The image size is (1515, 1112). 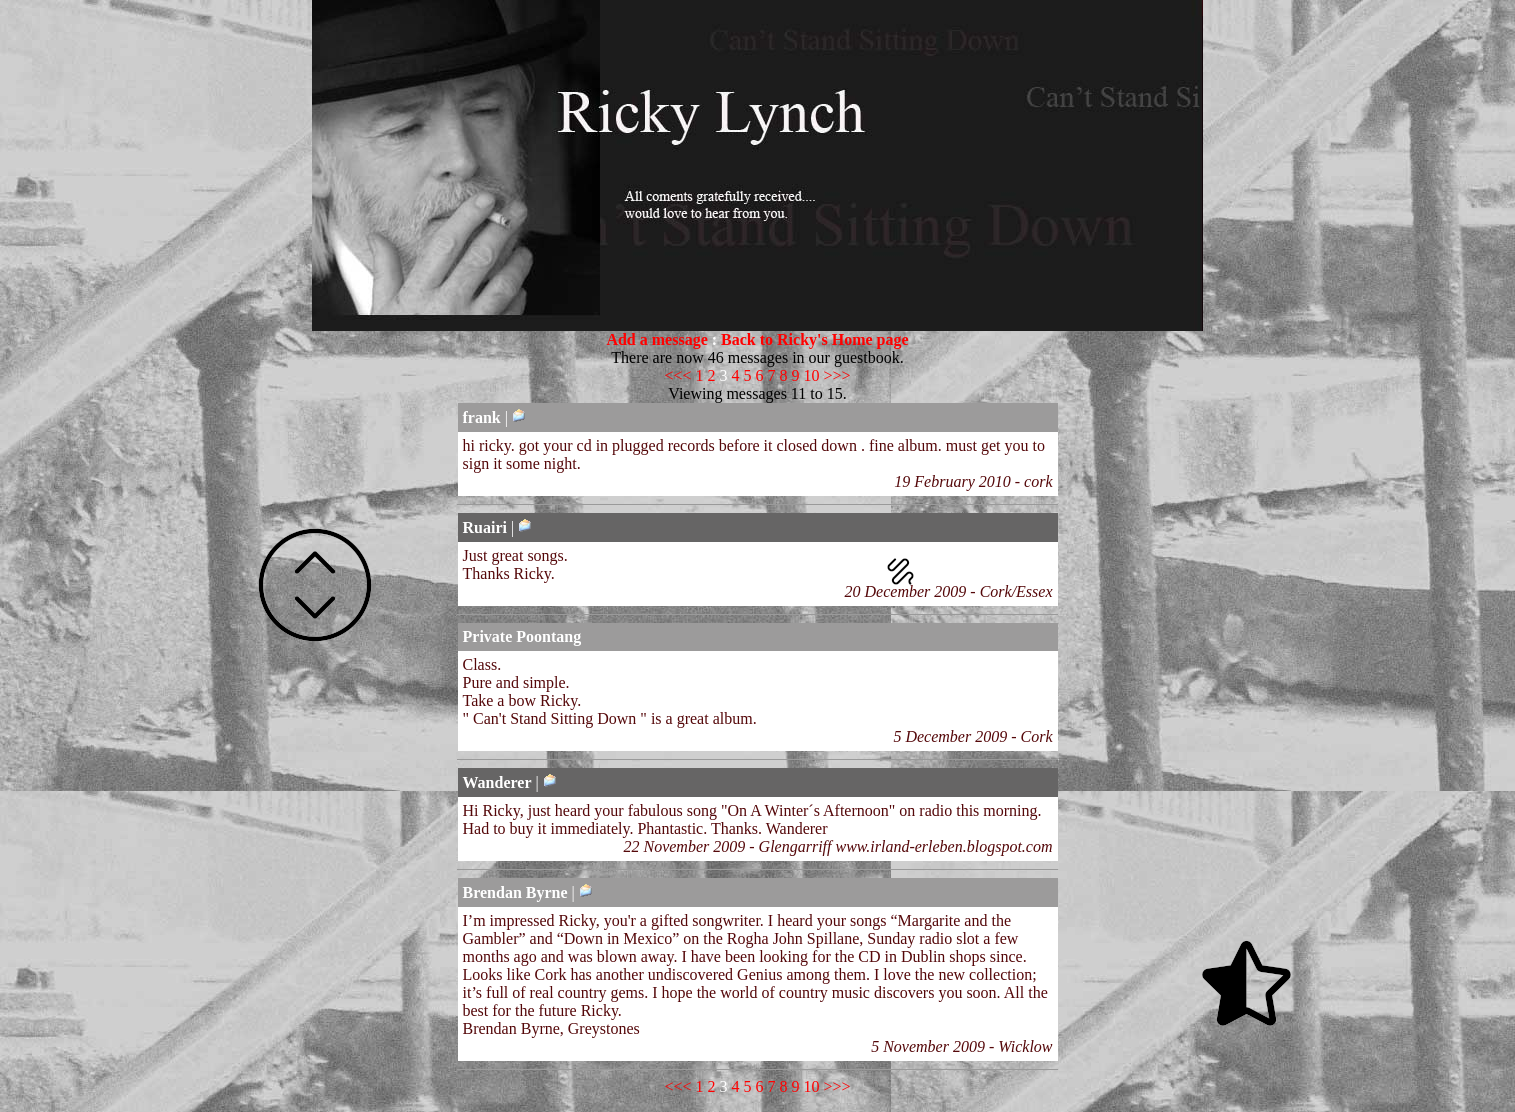 What do you see at coordinates (315, 585) in the screenshot?
I see `expand or collapse content` at bounding box center [315, 585].